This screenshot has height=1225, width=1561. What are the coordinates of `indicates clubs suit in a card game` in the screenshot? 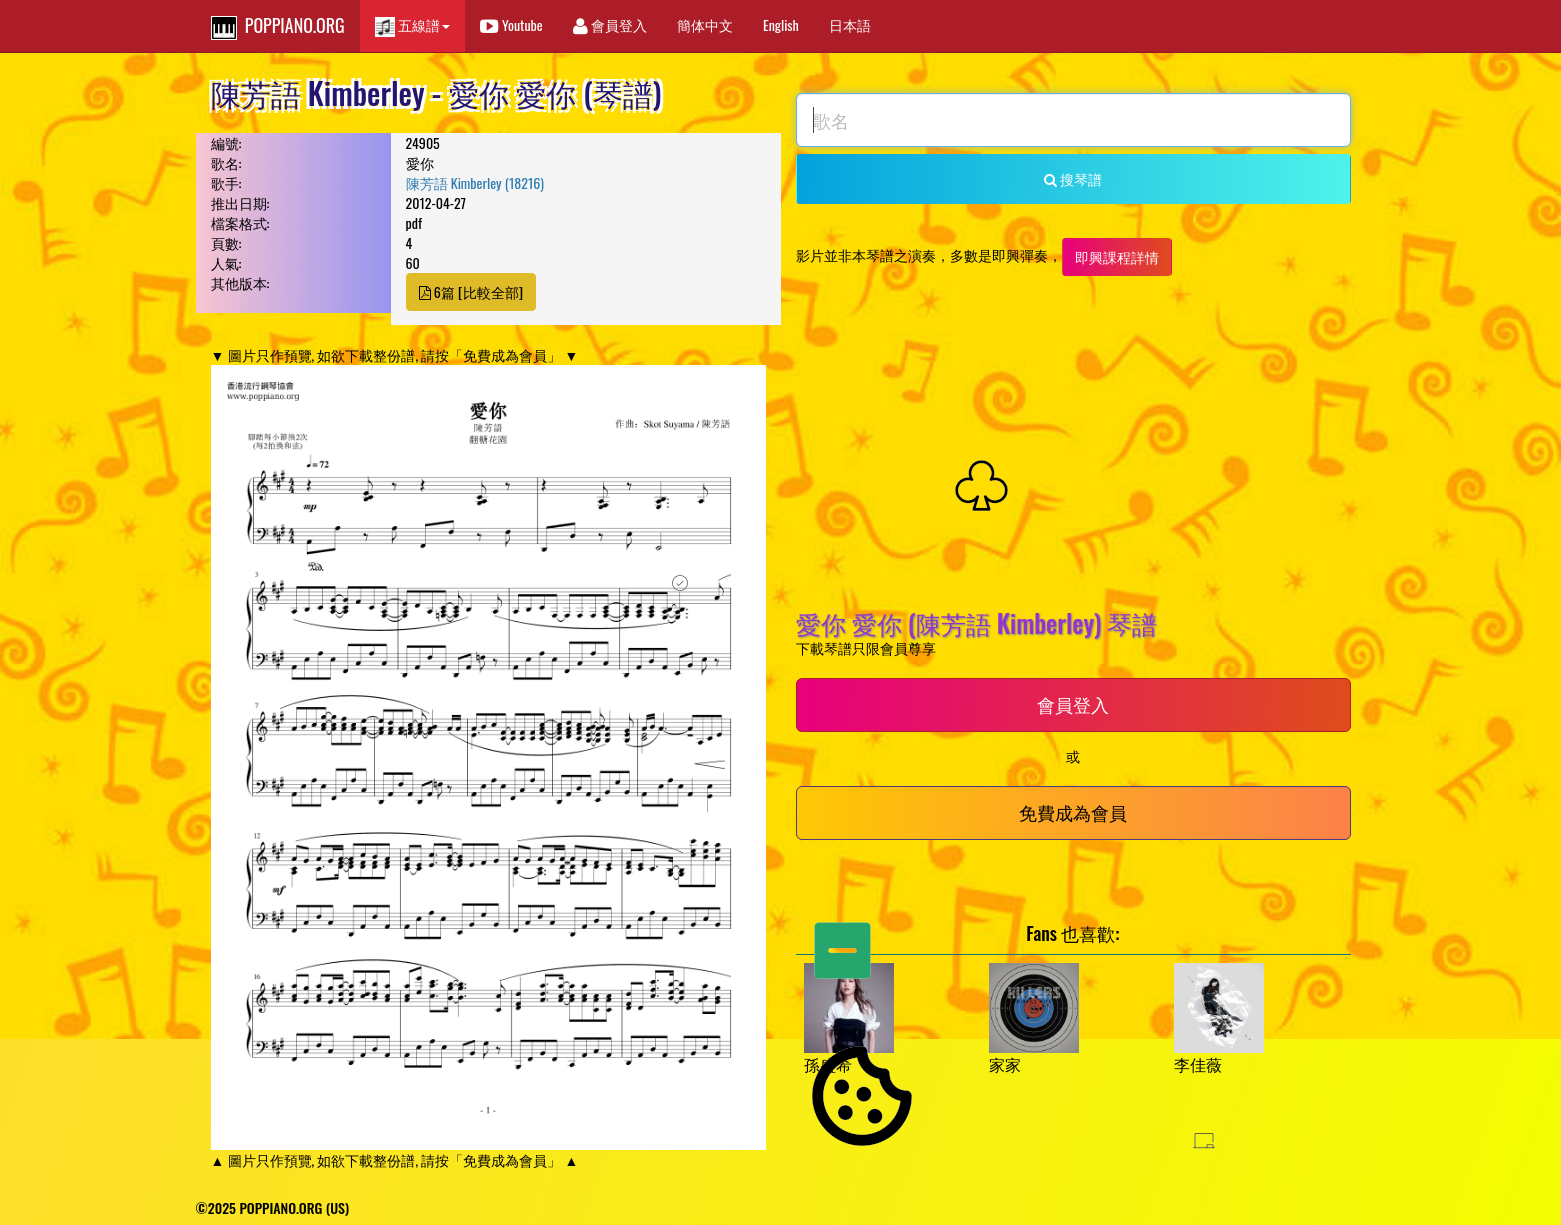 It's located at (981, 486).